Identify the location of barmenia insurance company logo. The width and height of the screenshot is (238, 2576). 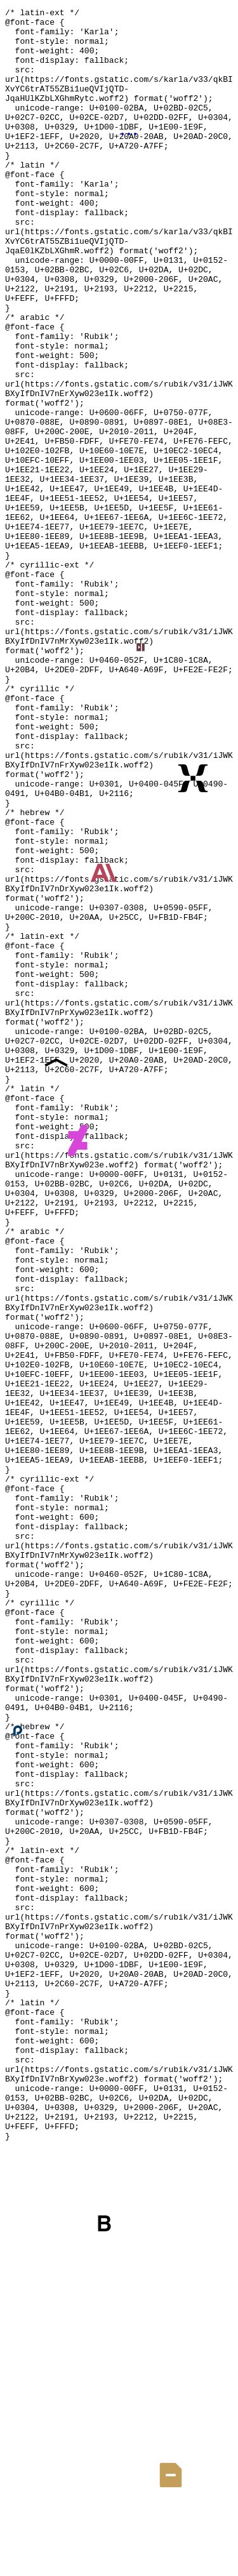
(104, 2223).